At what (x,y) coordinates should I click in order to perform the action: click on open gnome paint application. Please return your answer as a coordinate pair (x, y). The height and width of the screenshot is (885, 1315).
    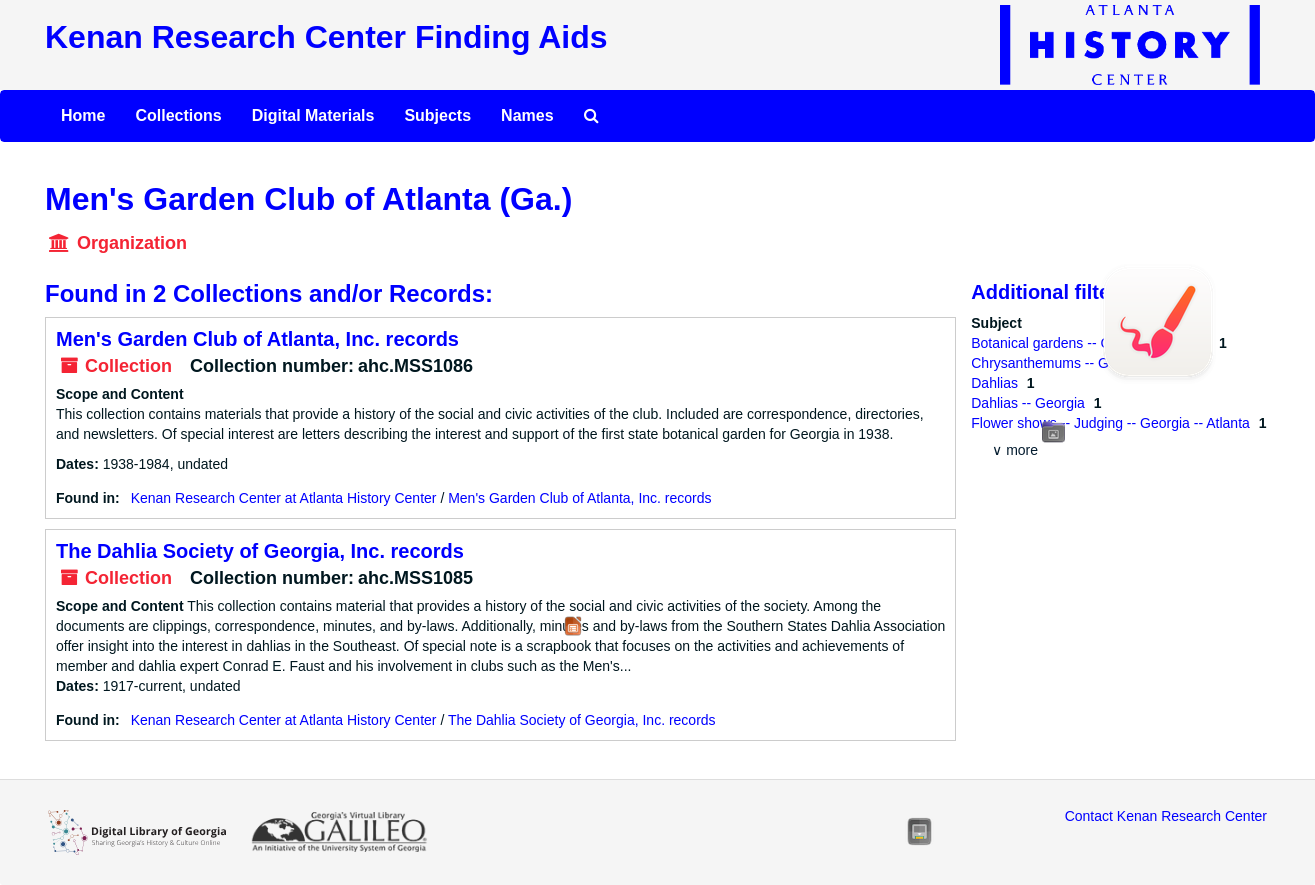
    Looking at the image, I should click on (1158, 322).